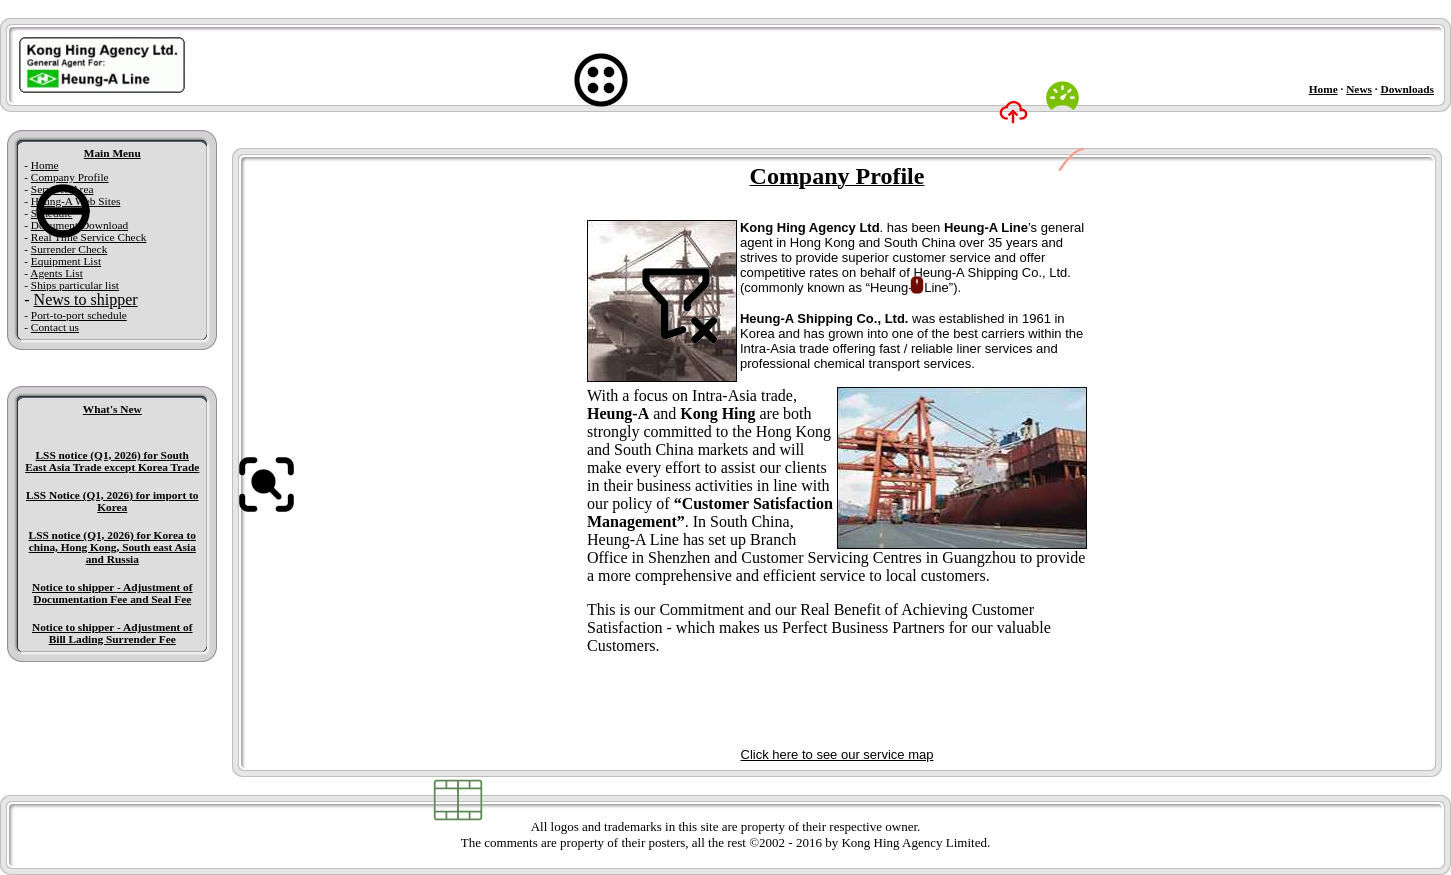  What do you see at coordinates (1013, 111) in the screenshot?
I see `upload file to cloud storage` at bounding box center [1013, 111].